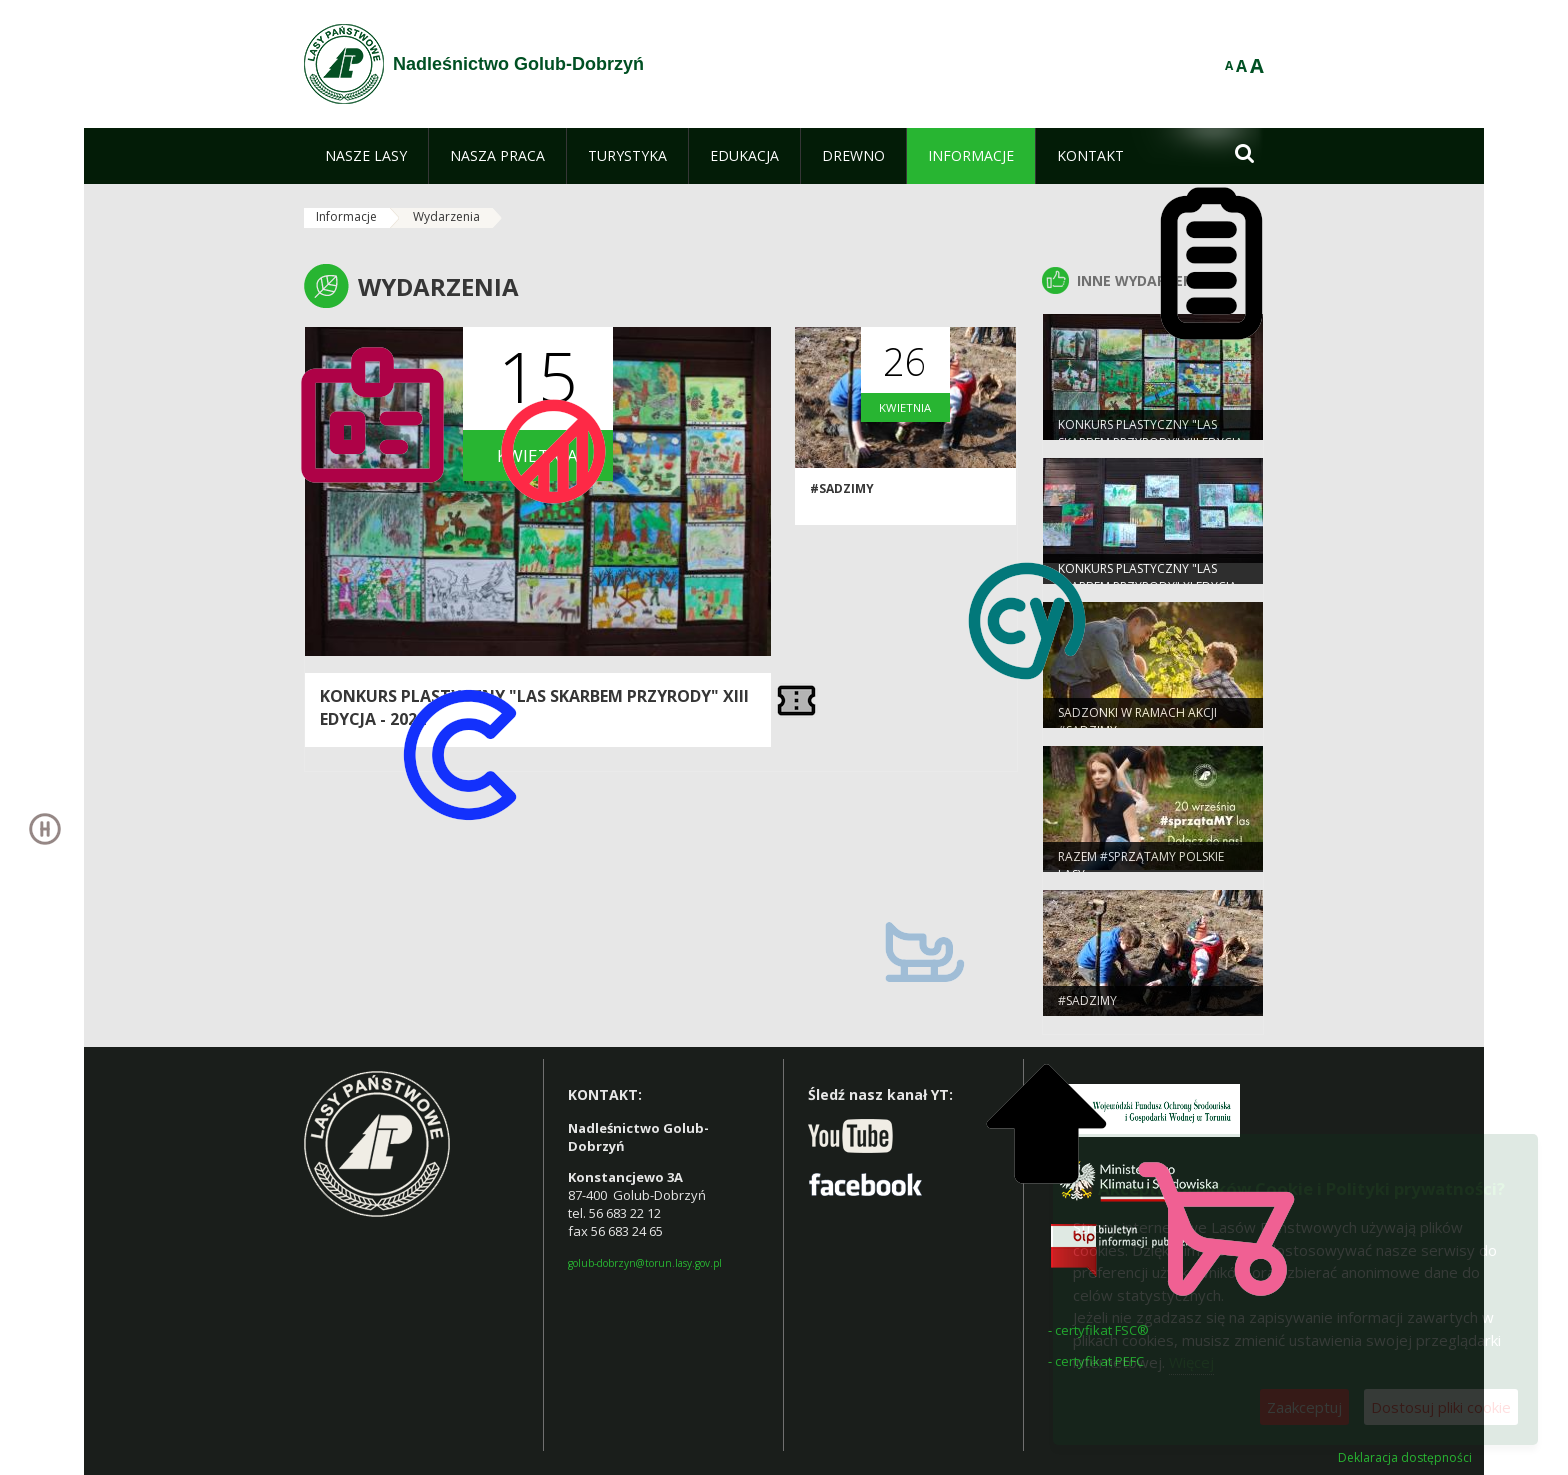  Describe the element at coordinates (1027, 621) in the screenshot. I see `cypress testing framework logo` at that location.